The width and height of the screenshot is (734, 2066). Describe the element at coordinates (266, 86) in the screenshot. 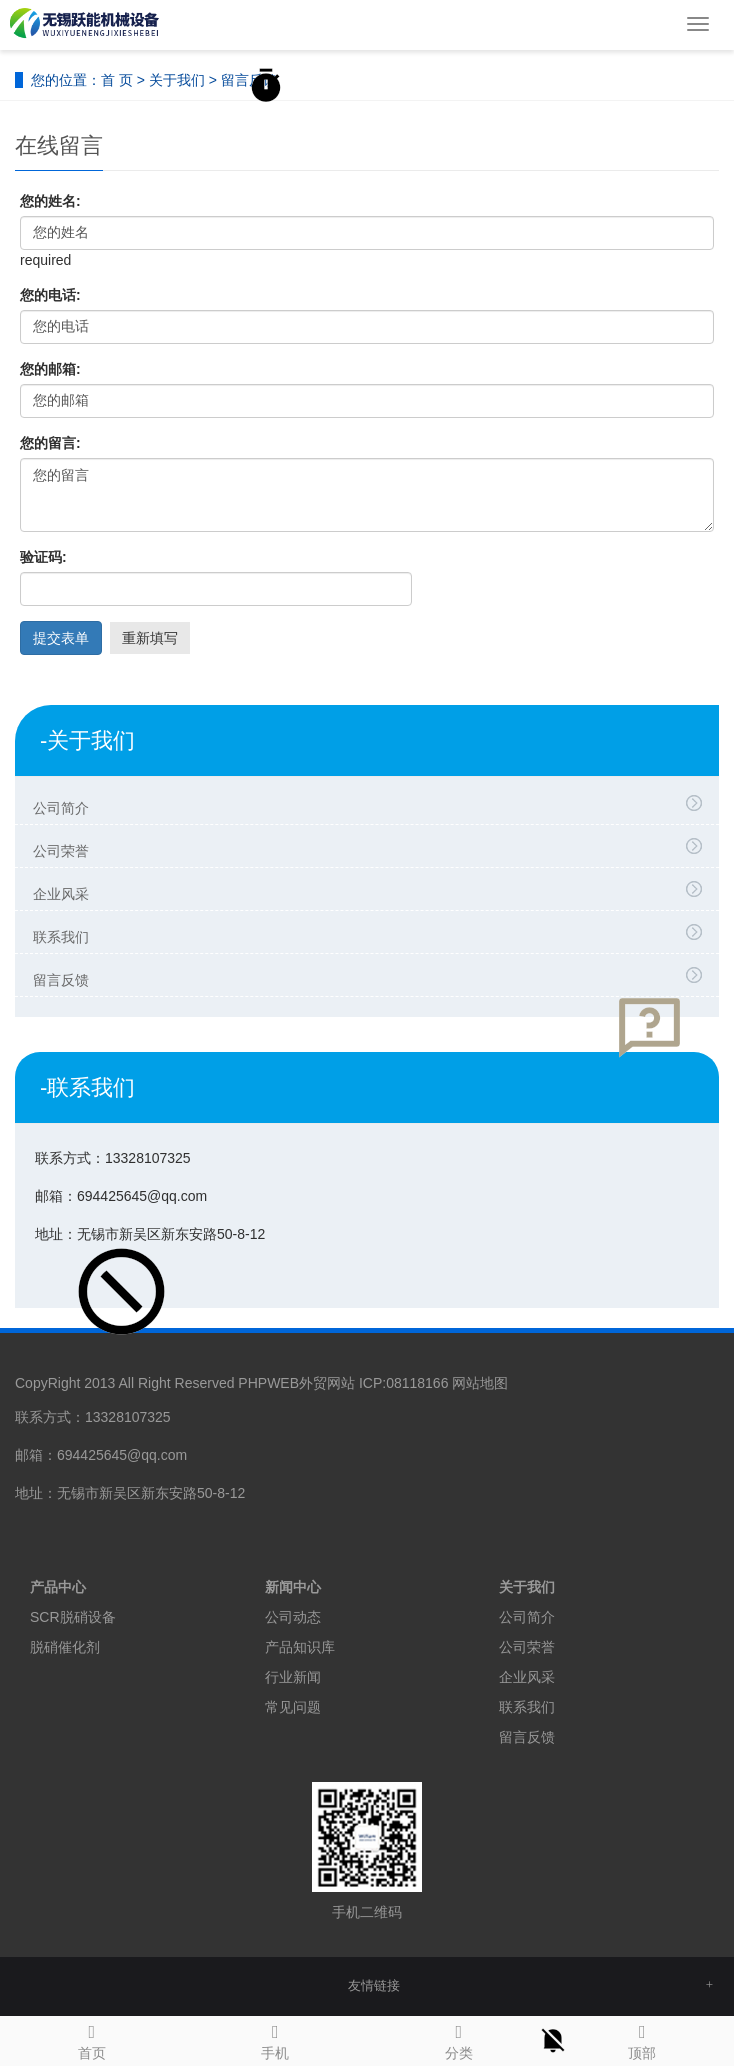

I see `start or set a timer` at that location.